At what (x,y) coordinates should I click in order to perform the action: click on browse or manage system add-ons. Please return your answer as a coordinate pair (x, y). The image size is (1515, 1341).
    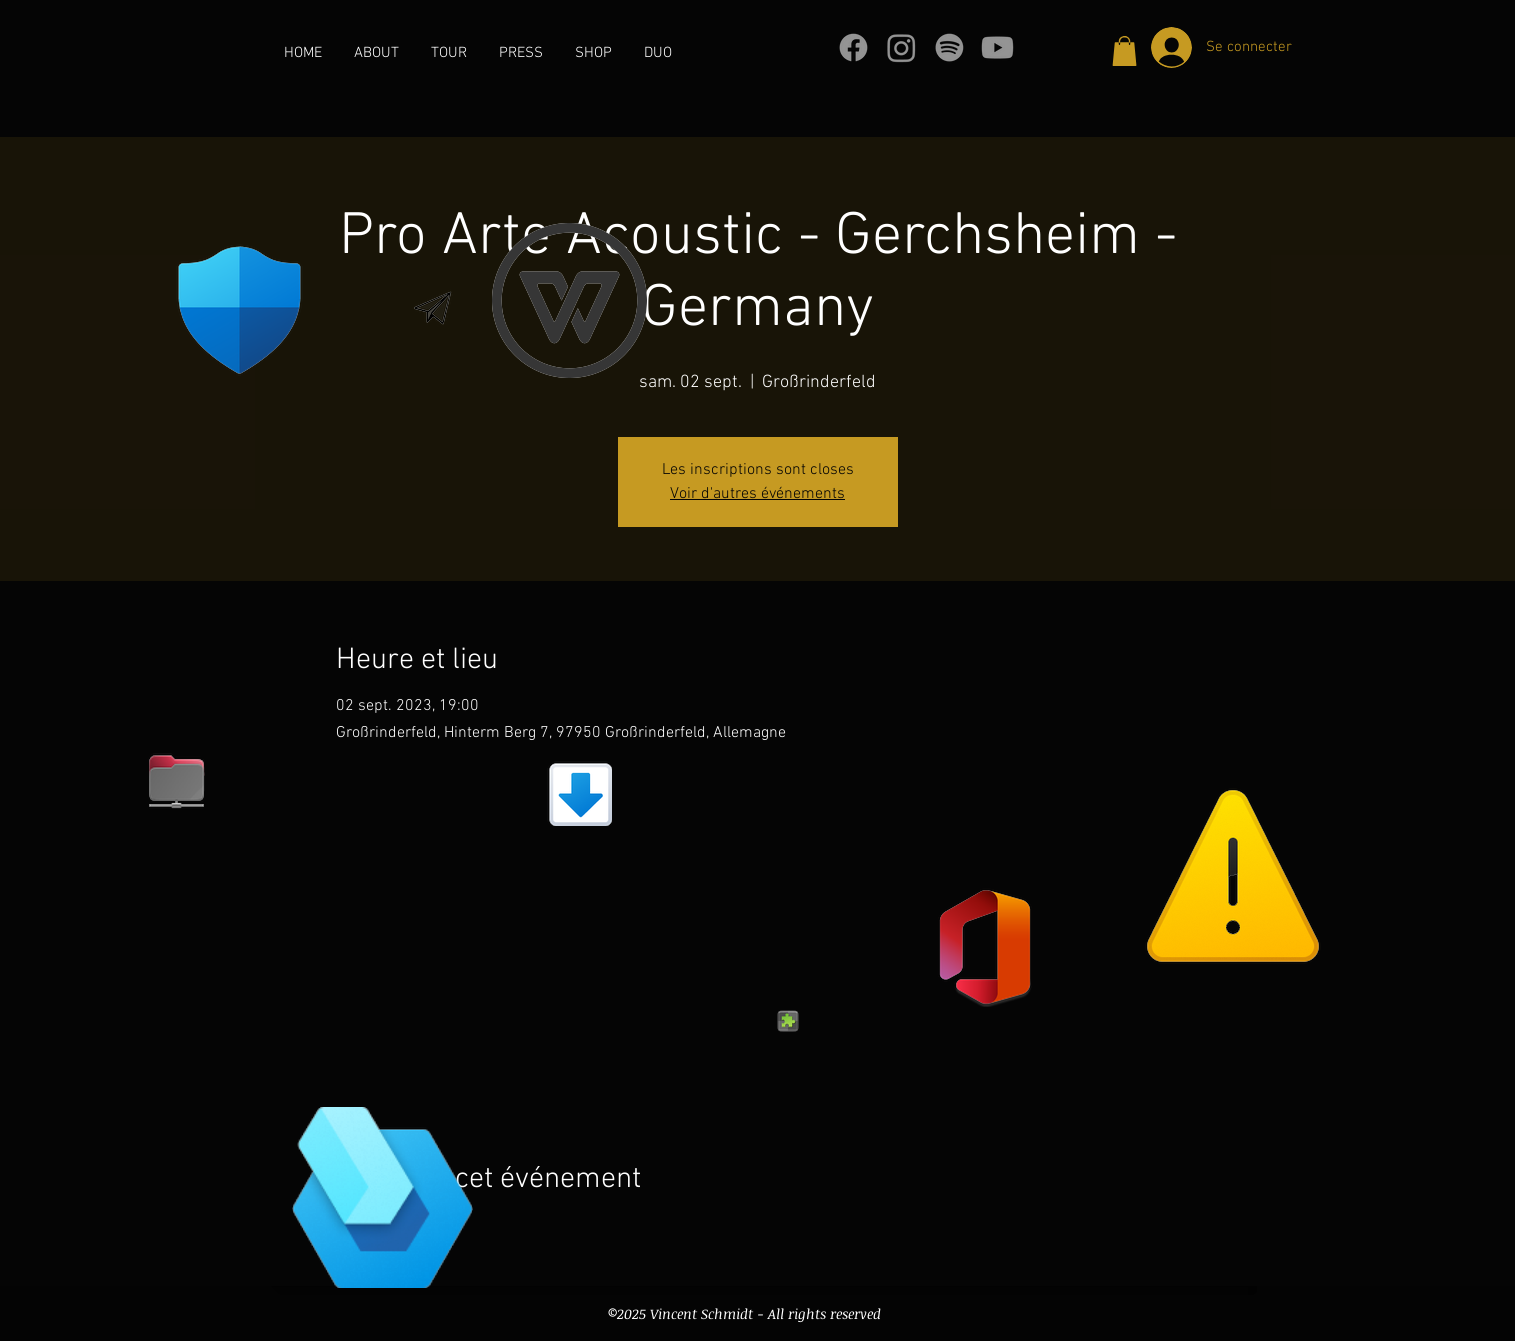
    Looking at the image, I should click on (788, 1021).